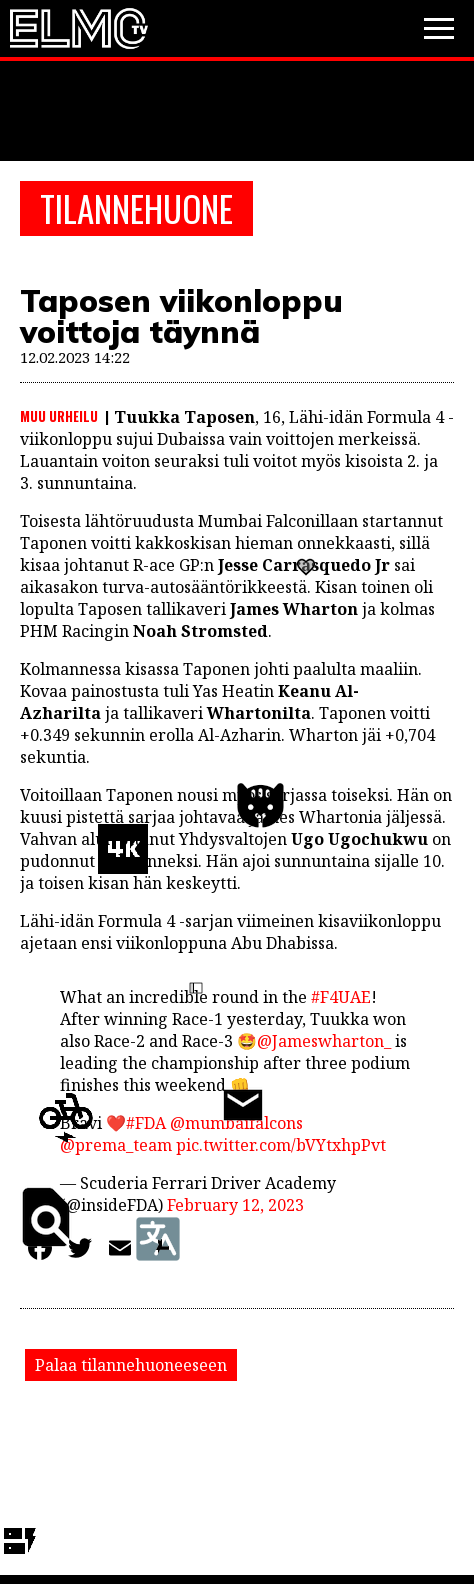  What do you see at coordinates (243, 1105) in the screenshot?
I see `open your email inbox` at bounding box center [243, 1105].